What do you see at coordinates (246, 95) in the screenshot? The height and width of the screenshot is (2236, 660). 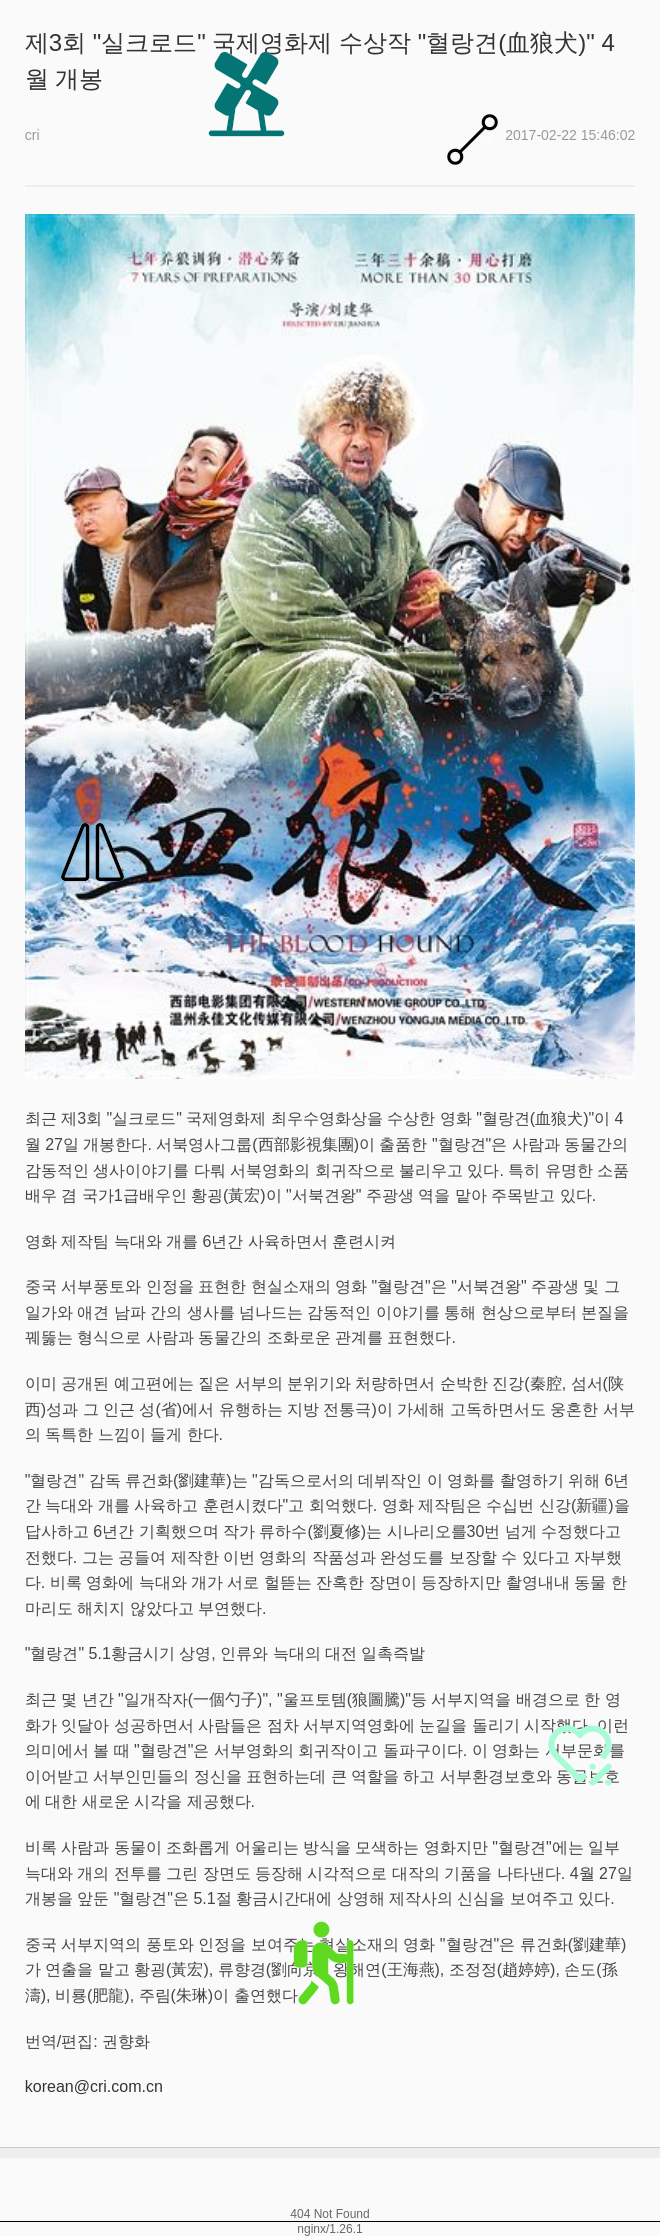 I see `access wind energy or renewable power settings` at bounding box center [246, 95].